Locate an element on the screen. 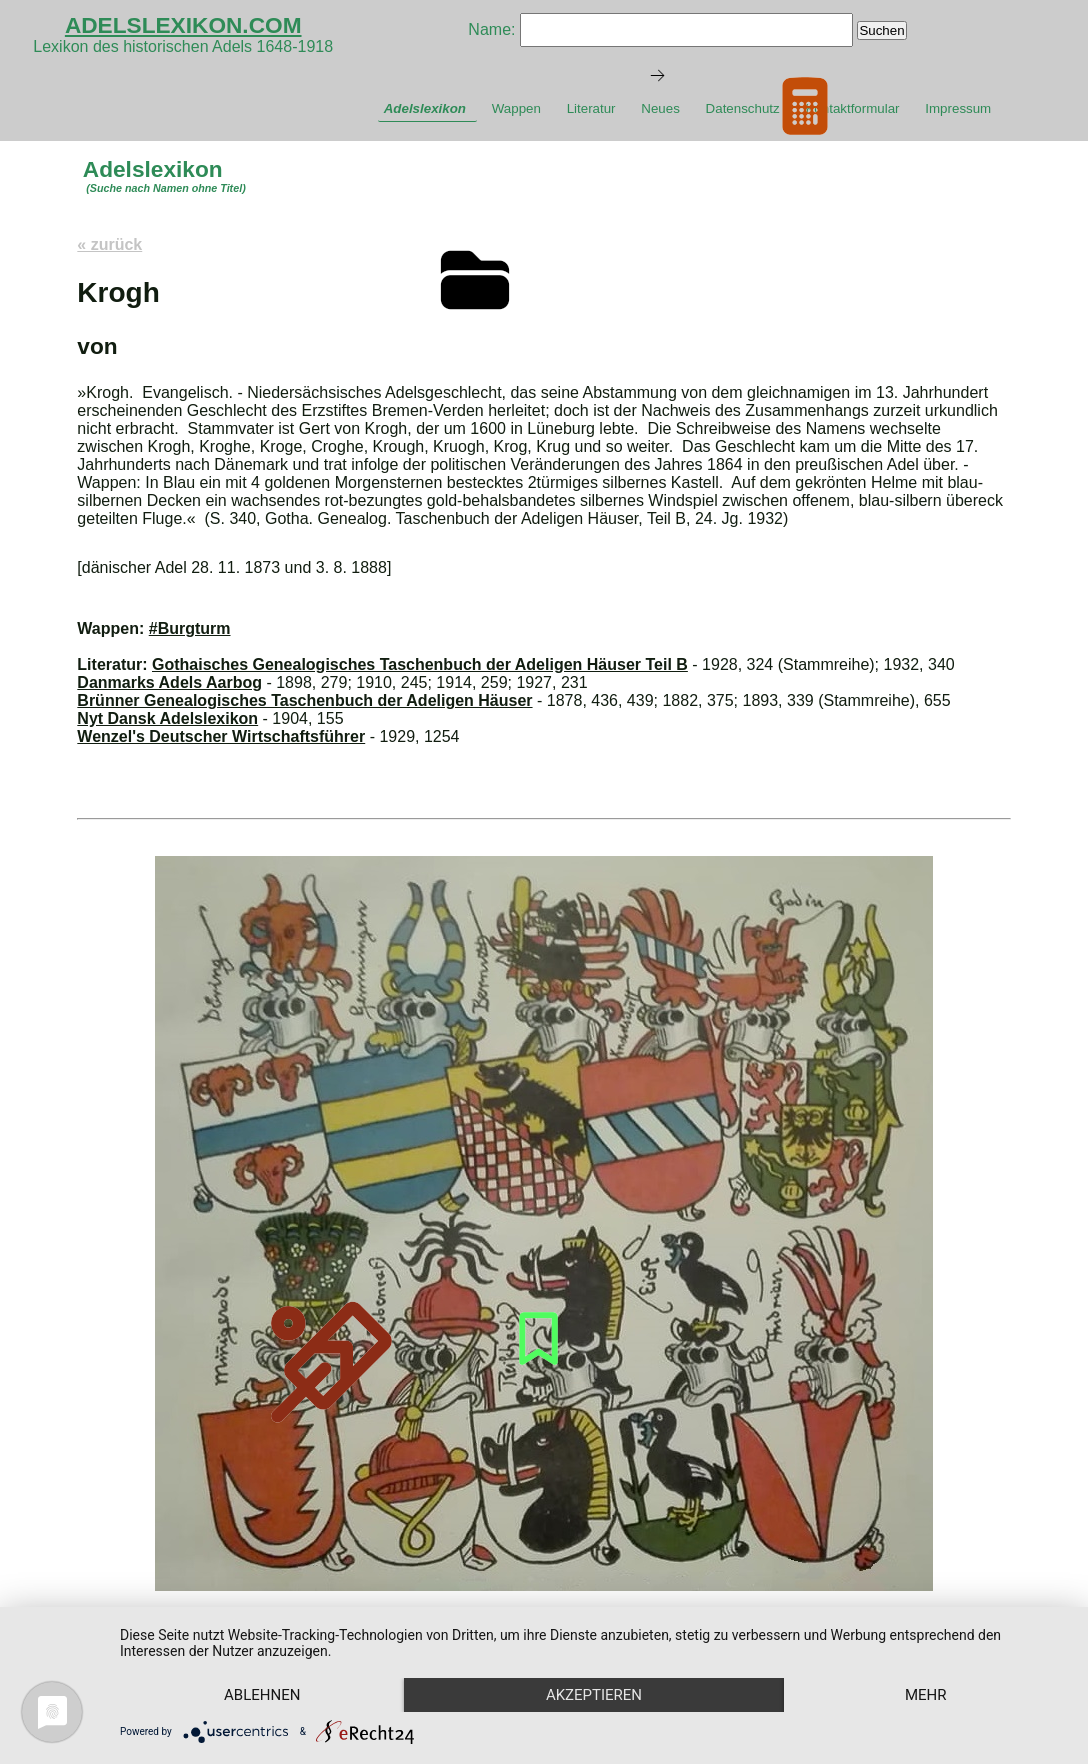 This screenshot has width=1088, height=1764. bookmark this item is located at coordinates (538, 1337).